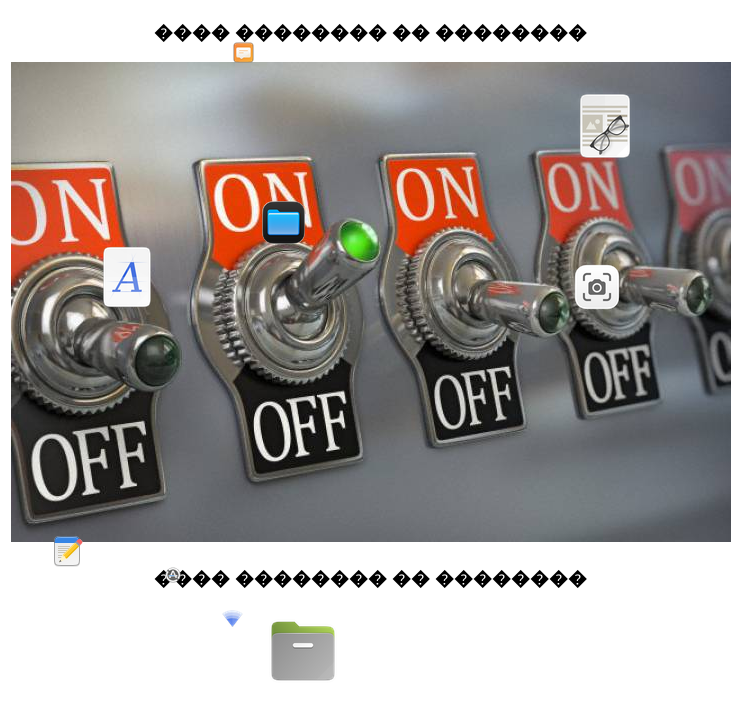 This screenshot has width=741, height=720. Describe the element at coordinates (283, 222) in the screenshot. I see `open the files app` at that location.